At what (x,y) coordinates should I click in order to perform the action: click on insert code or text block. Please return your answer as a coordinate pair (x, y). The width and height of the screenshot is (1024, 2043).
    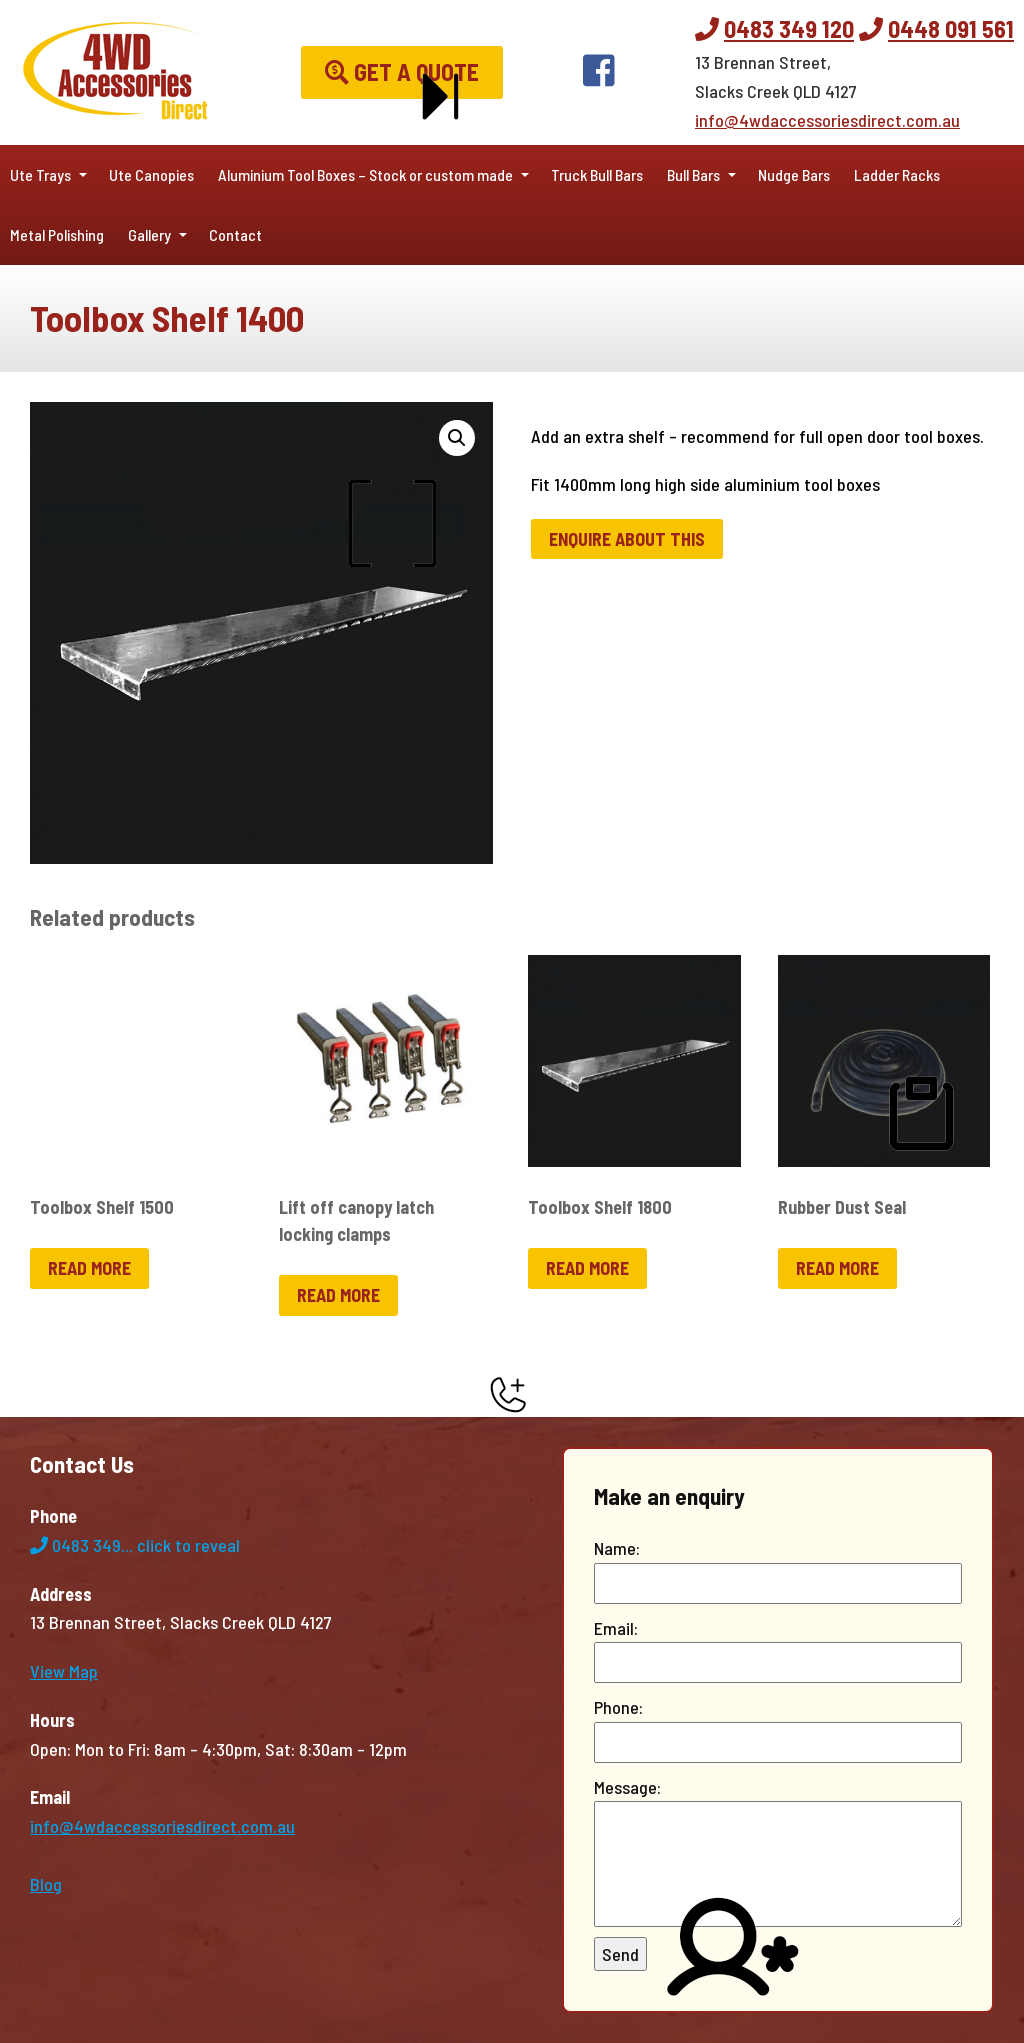
    Looking at the image, I should click on (392, 523).